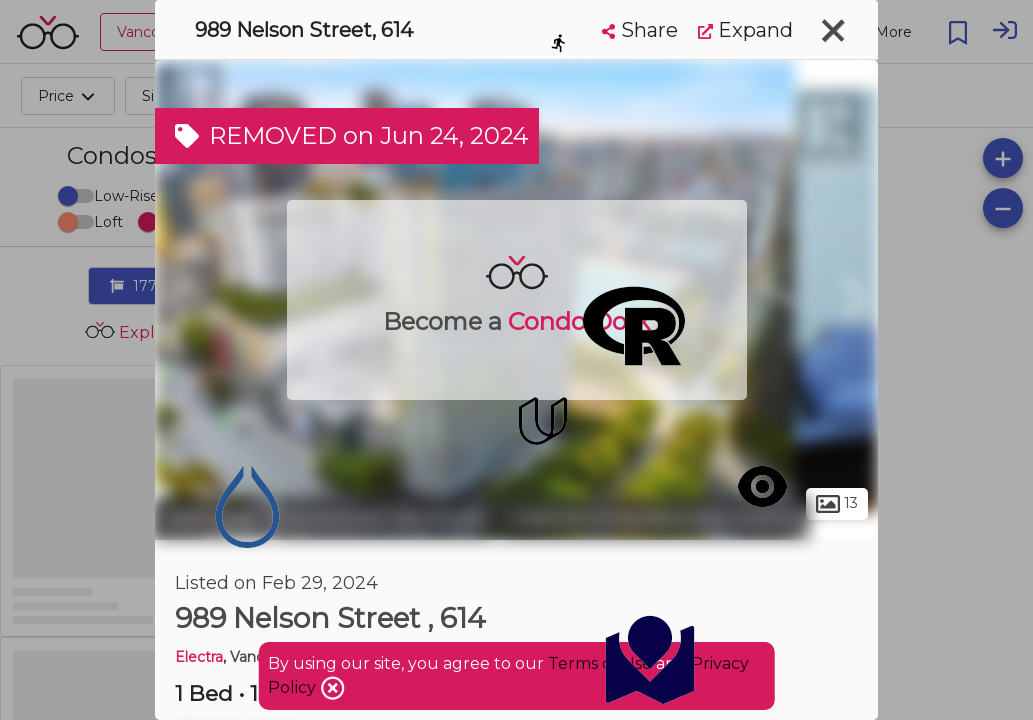  I want to click on view map with pinned location, so click(650, 660).